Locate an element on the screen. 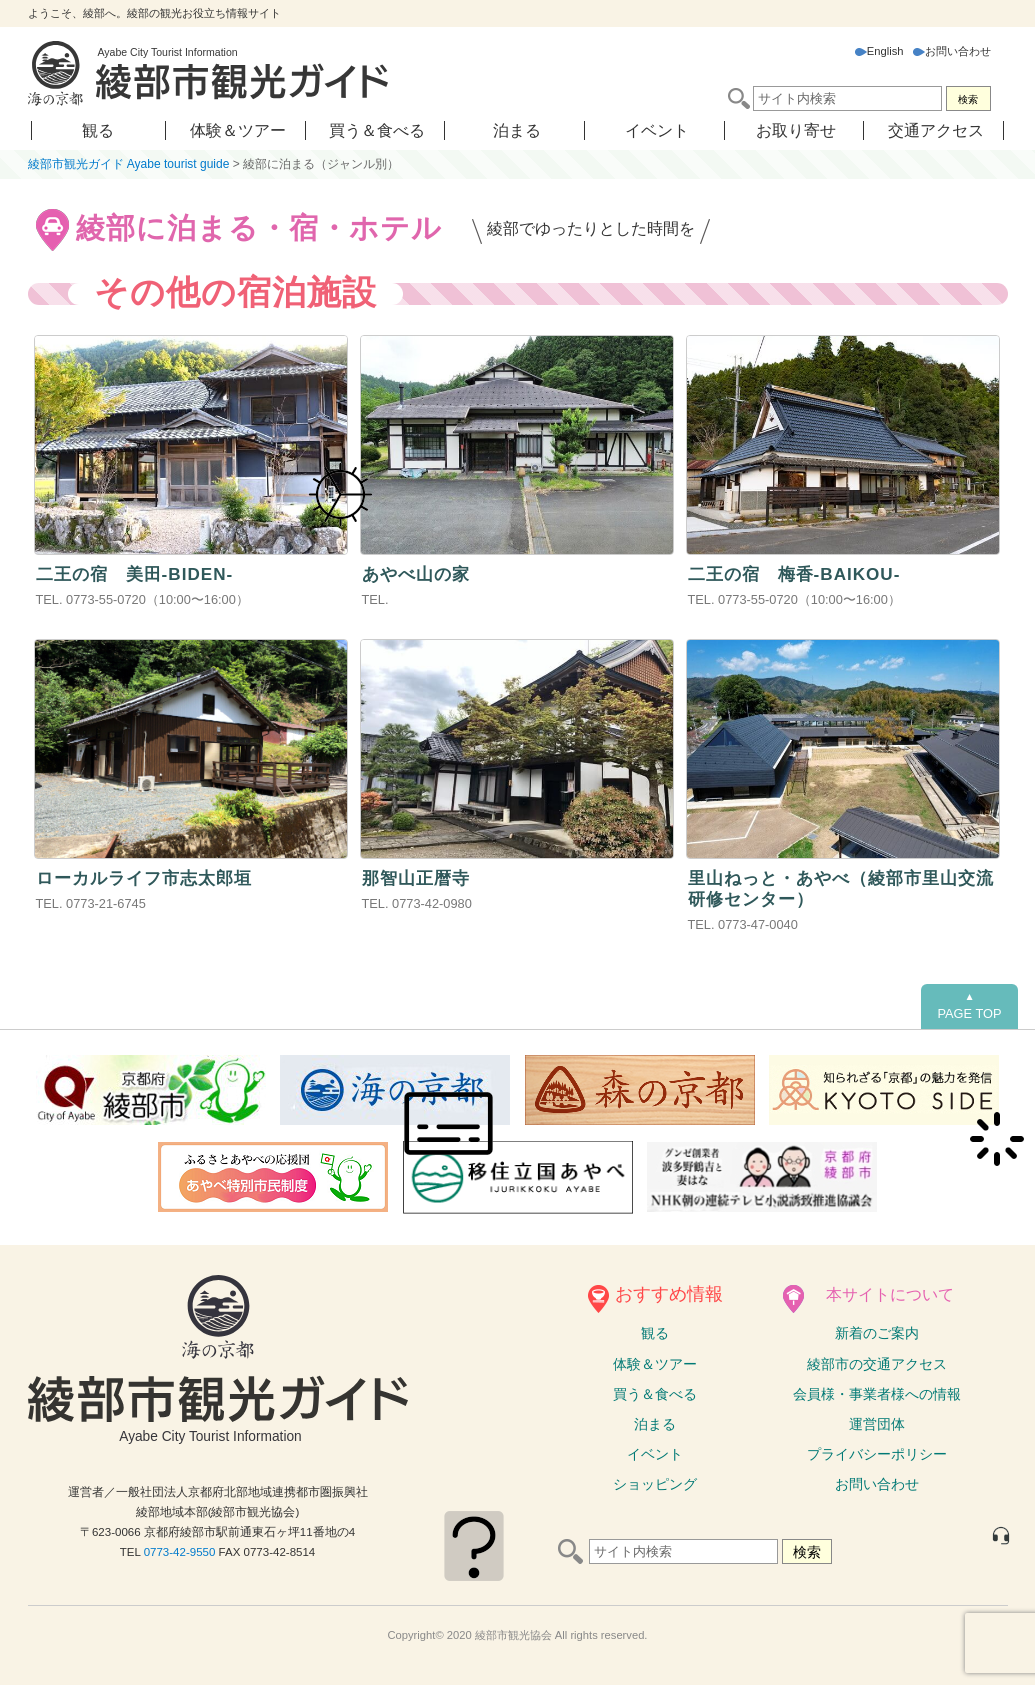 The height and width of the screenshot is (1687, 1035). enable subtitles or closed captions is located at coordinates (448, 1123).